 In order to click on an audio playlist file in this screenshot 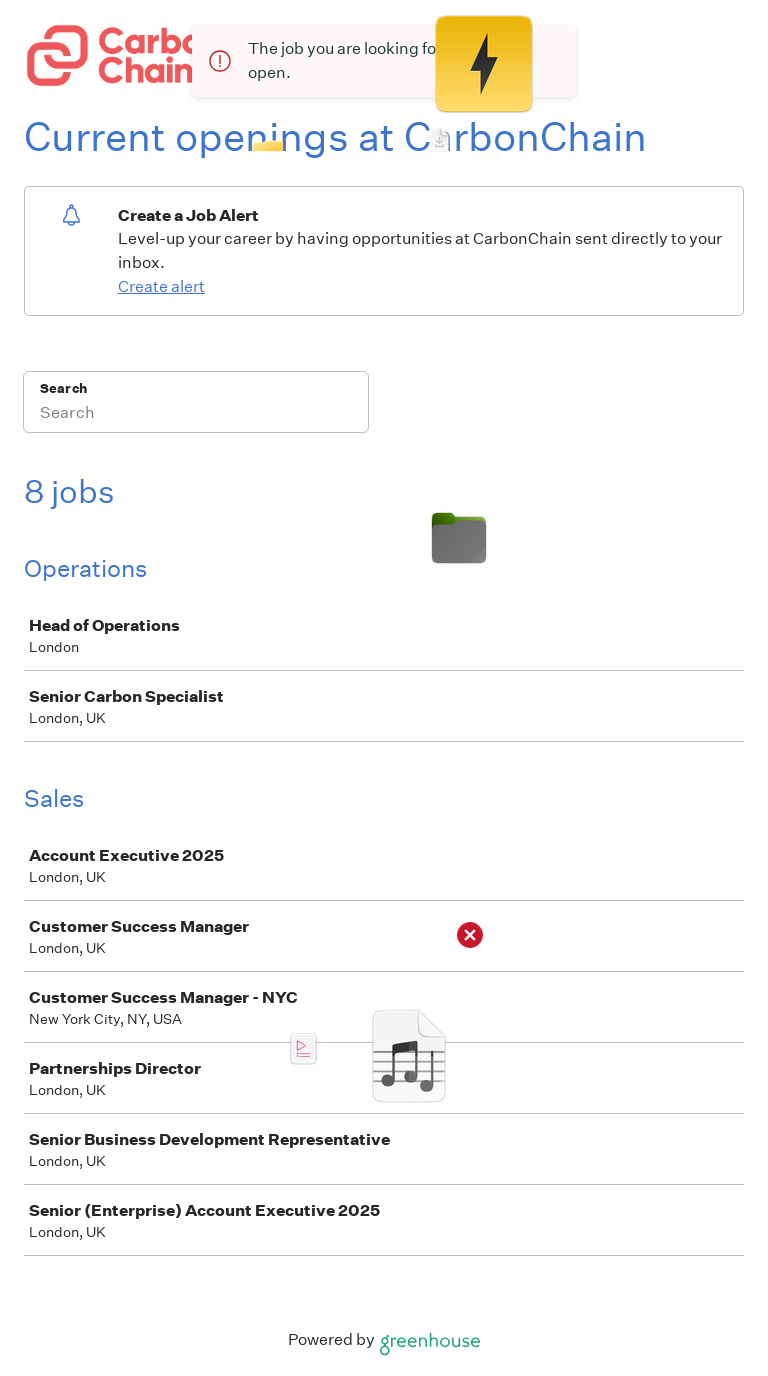, I will do `click(303, 1048)`.